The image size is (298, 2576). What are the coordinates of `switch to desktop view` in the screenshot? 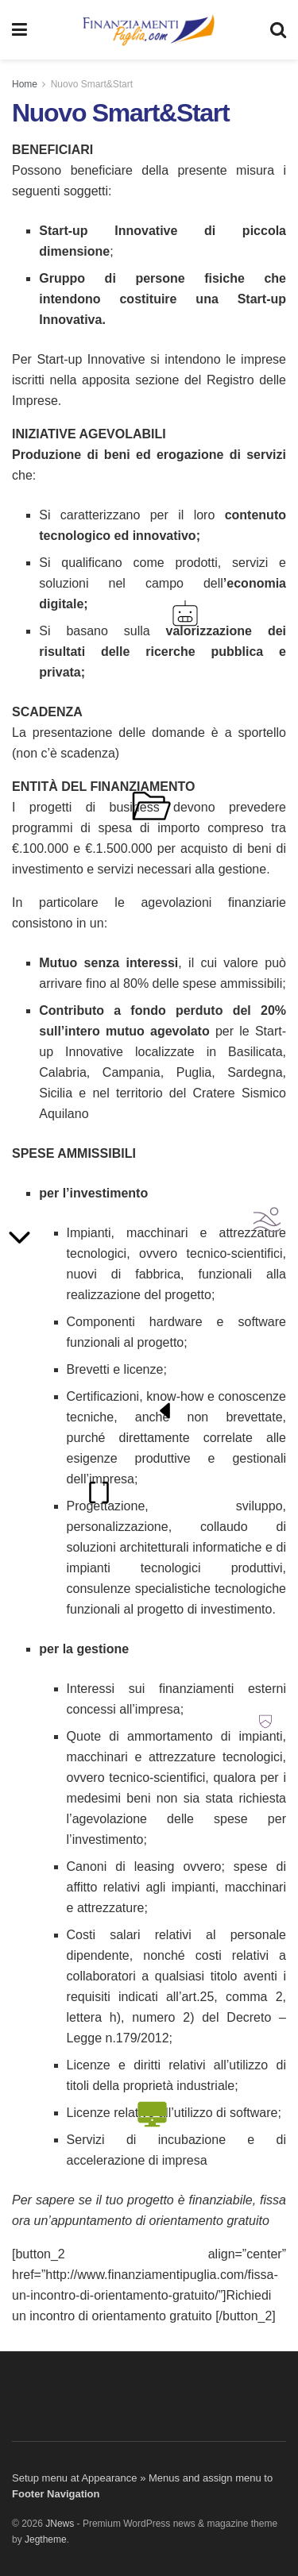 It's located at (152, 2114).